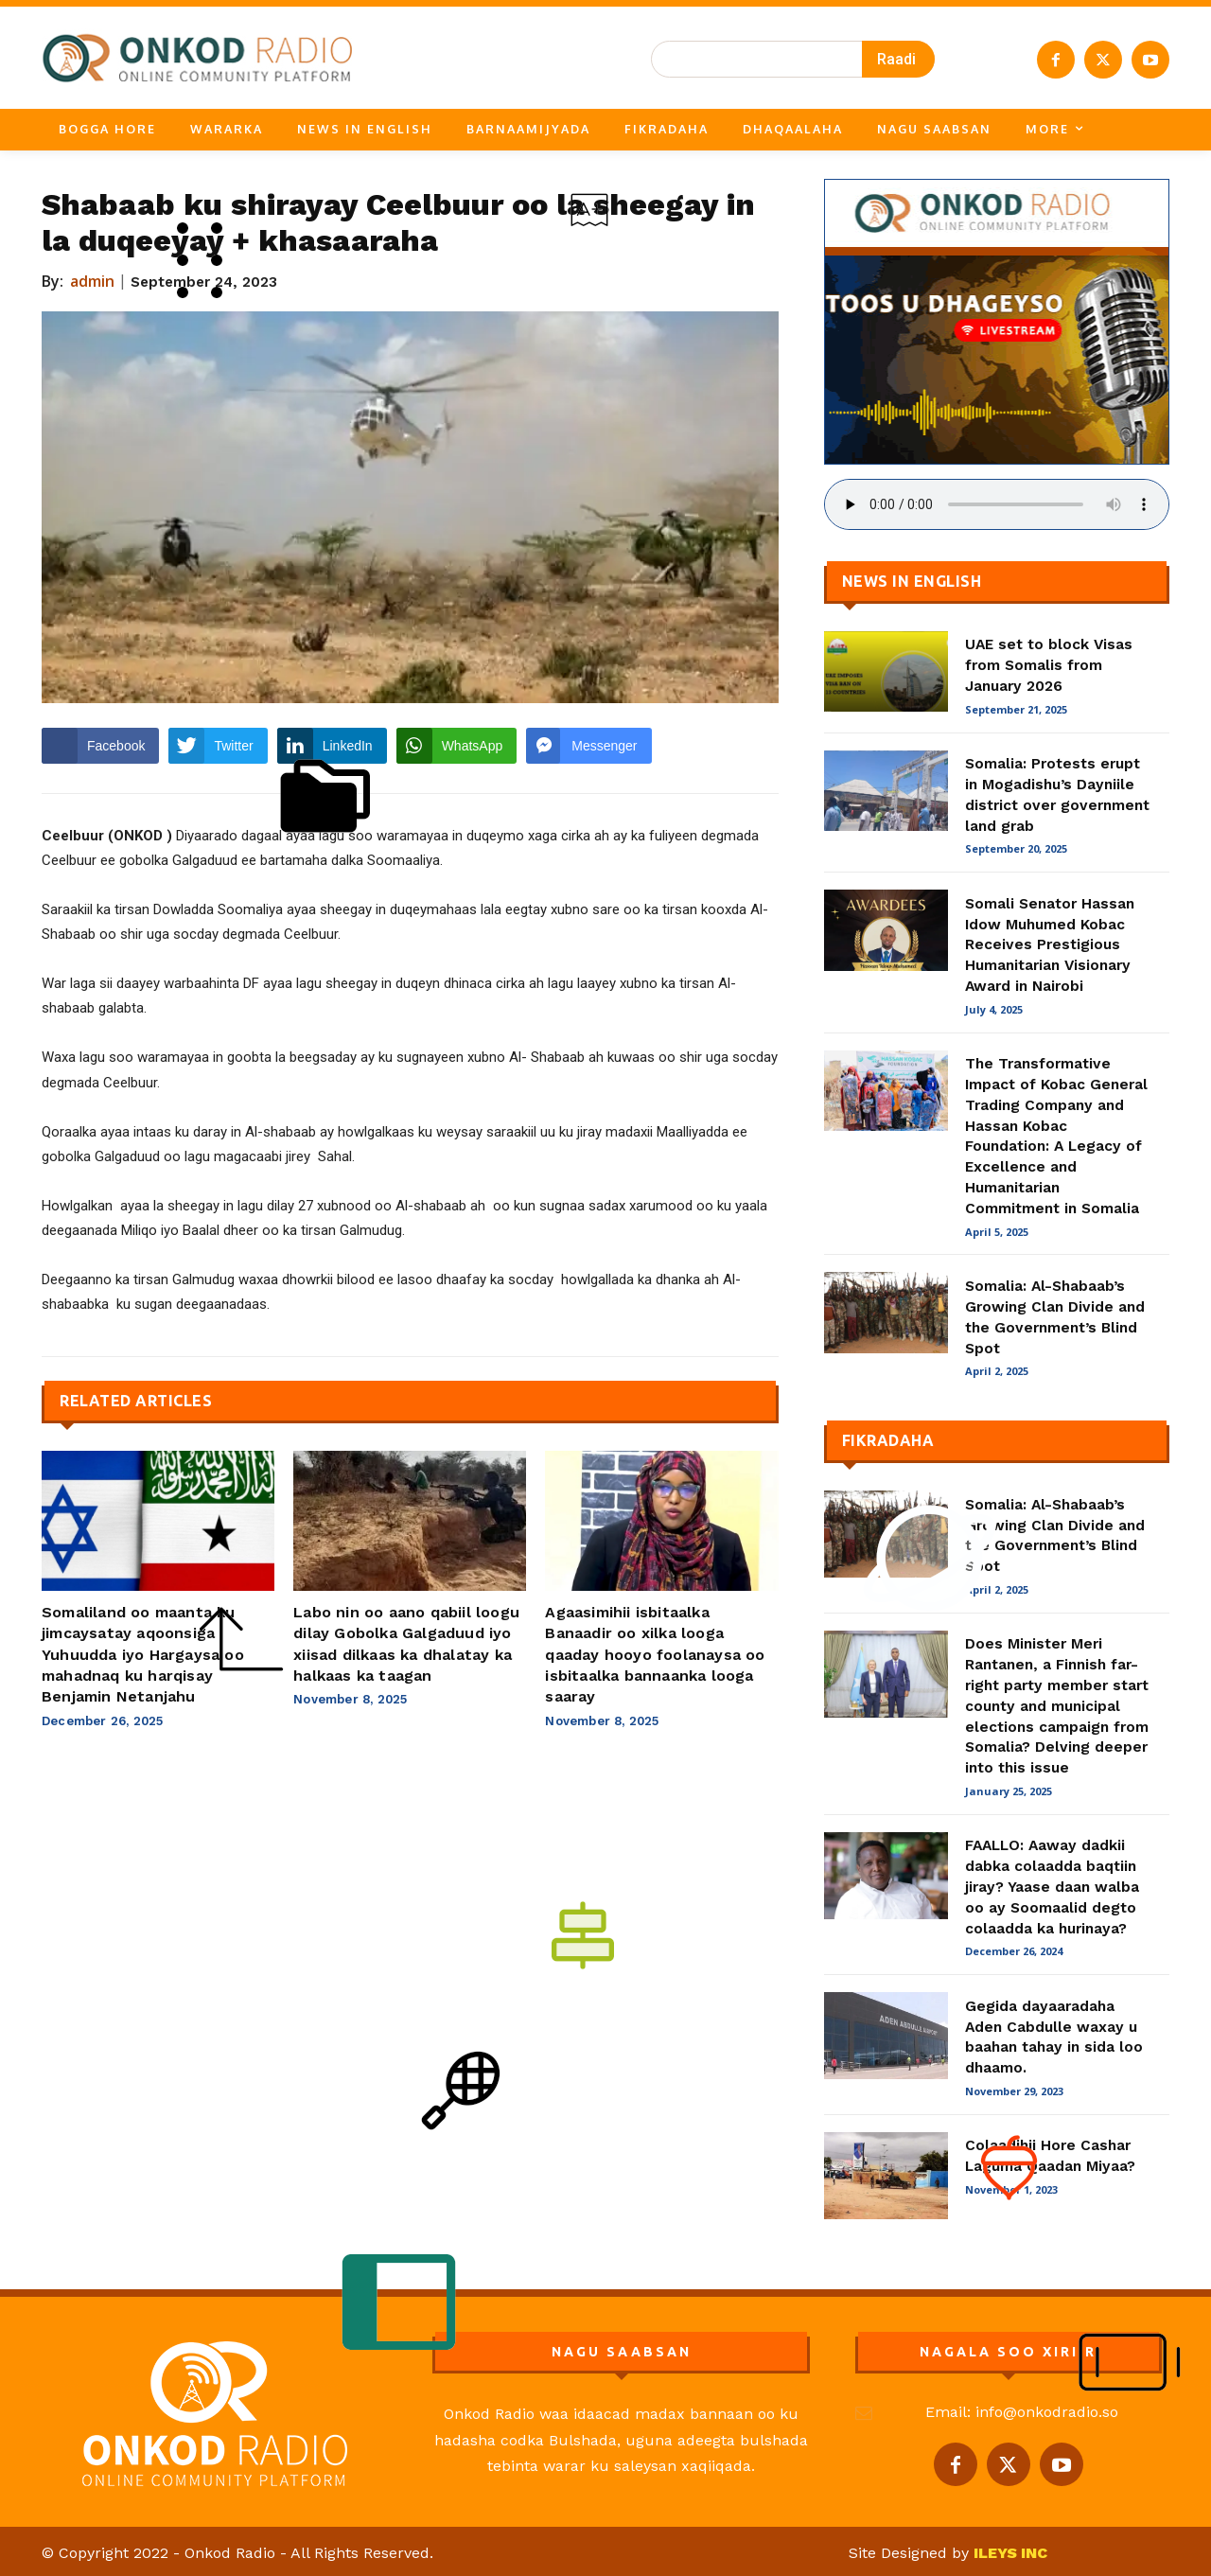 Image resolution: width=1211 pixels, height=2576 pixels. I want to click on view exam or test results, so click(589, 209).